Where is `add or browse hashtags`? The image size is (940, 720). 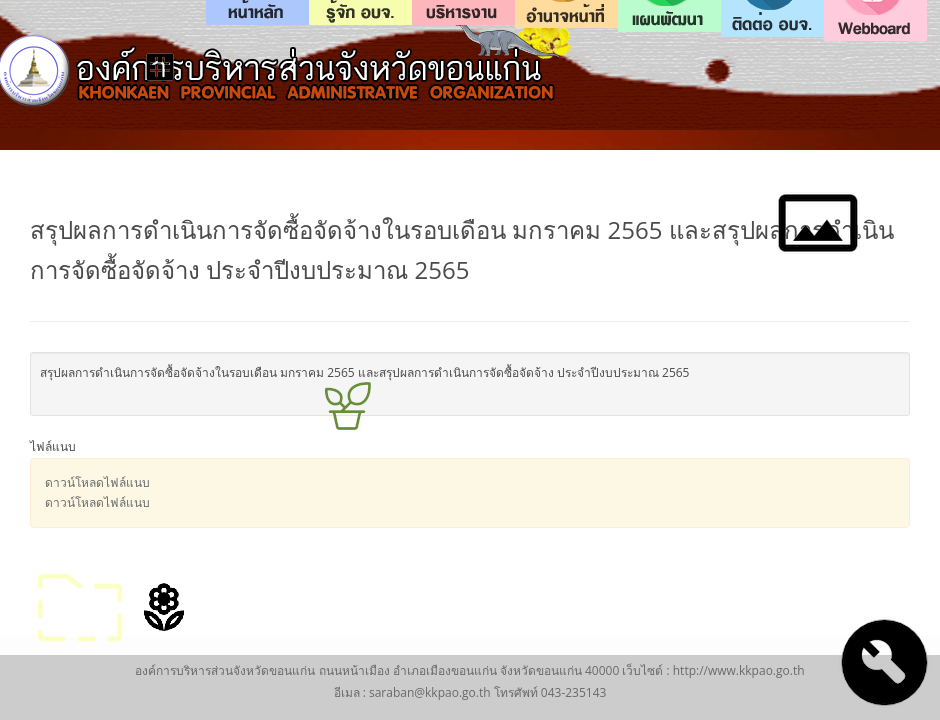 add or browse hashtags is located at coordinates (160, 67).